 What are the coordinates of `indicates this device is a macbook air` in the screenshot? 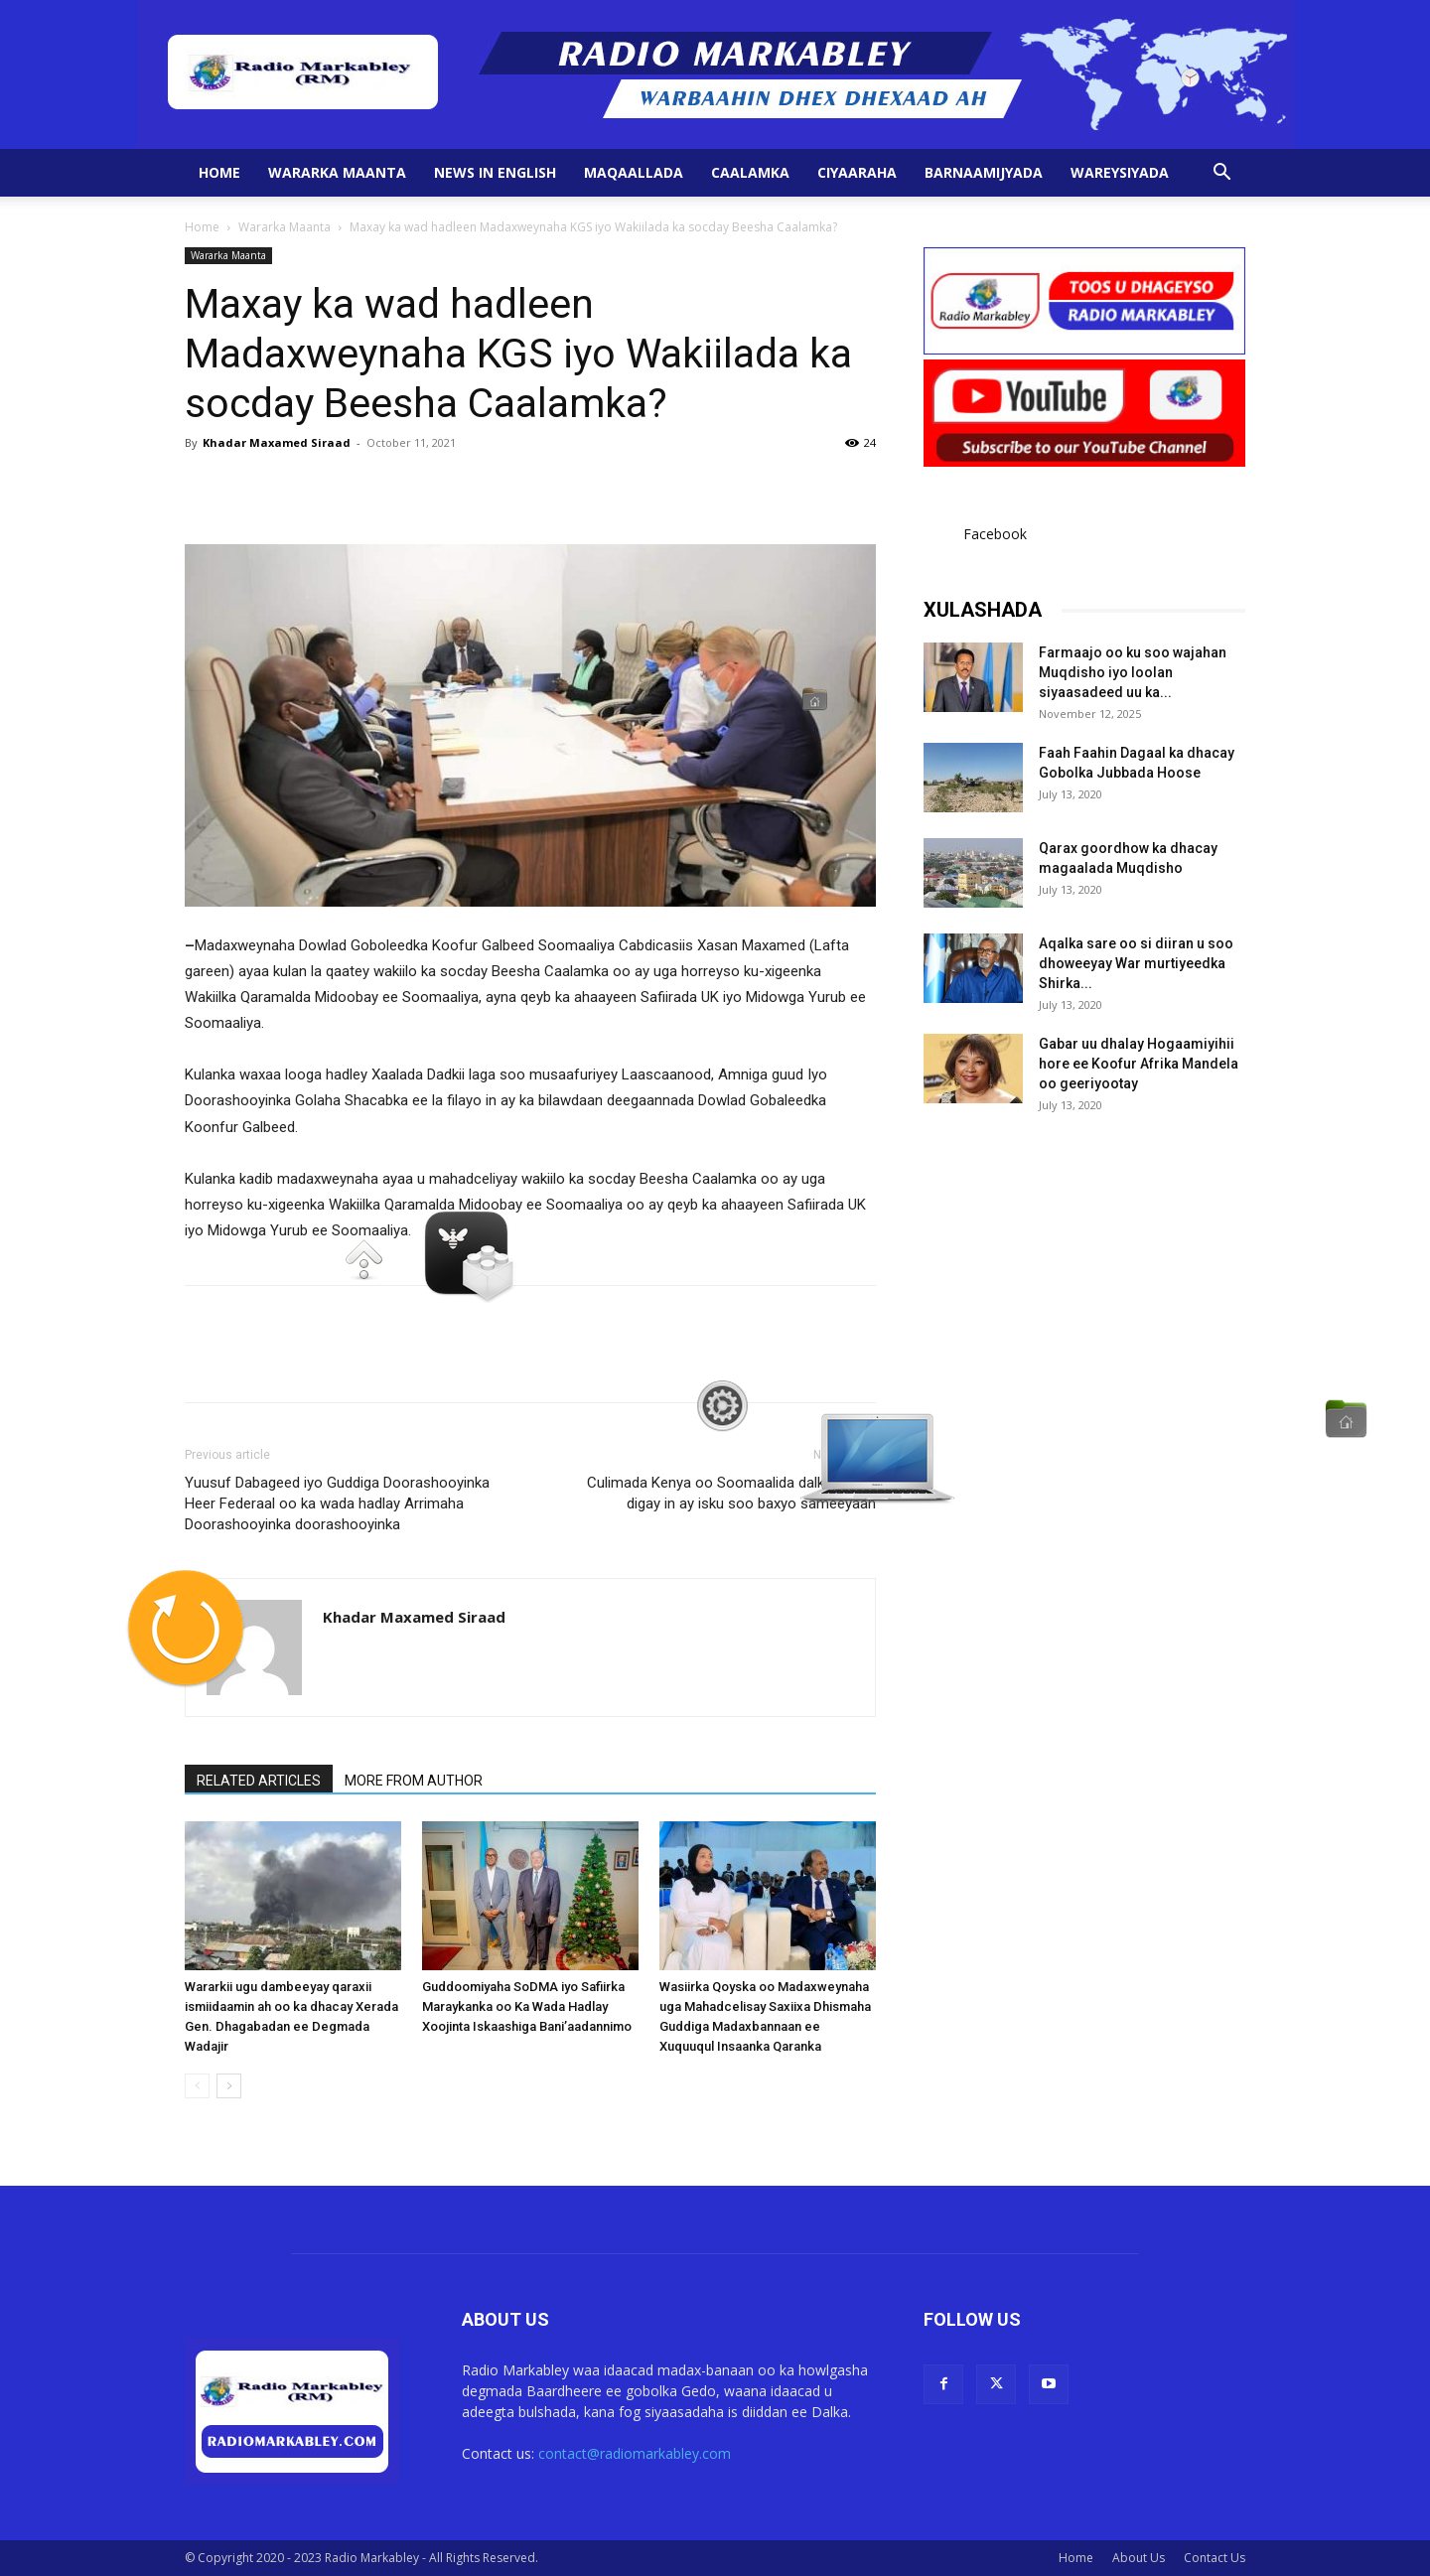 It's located at (877, 1449).